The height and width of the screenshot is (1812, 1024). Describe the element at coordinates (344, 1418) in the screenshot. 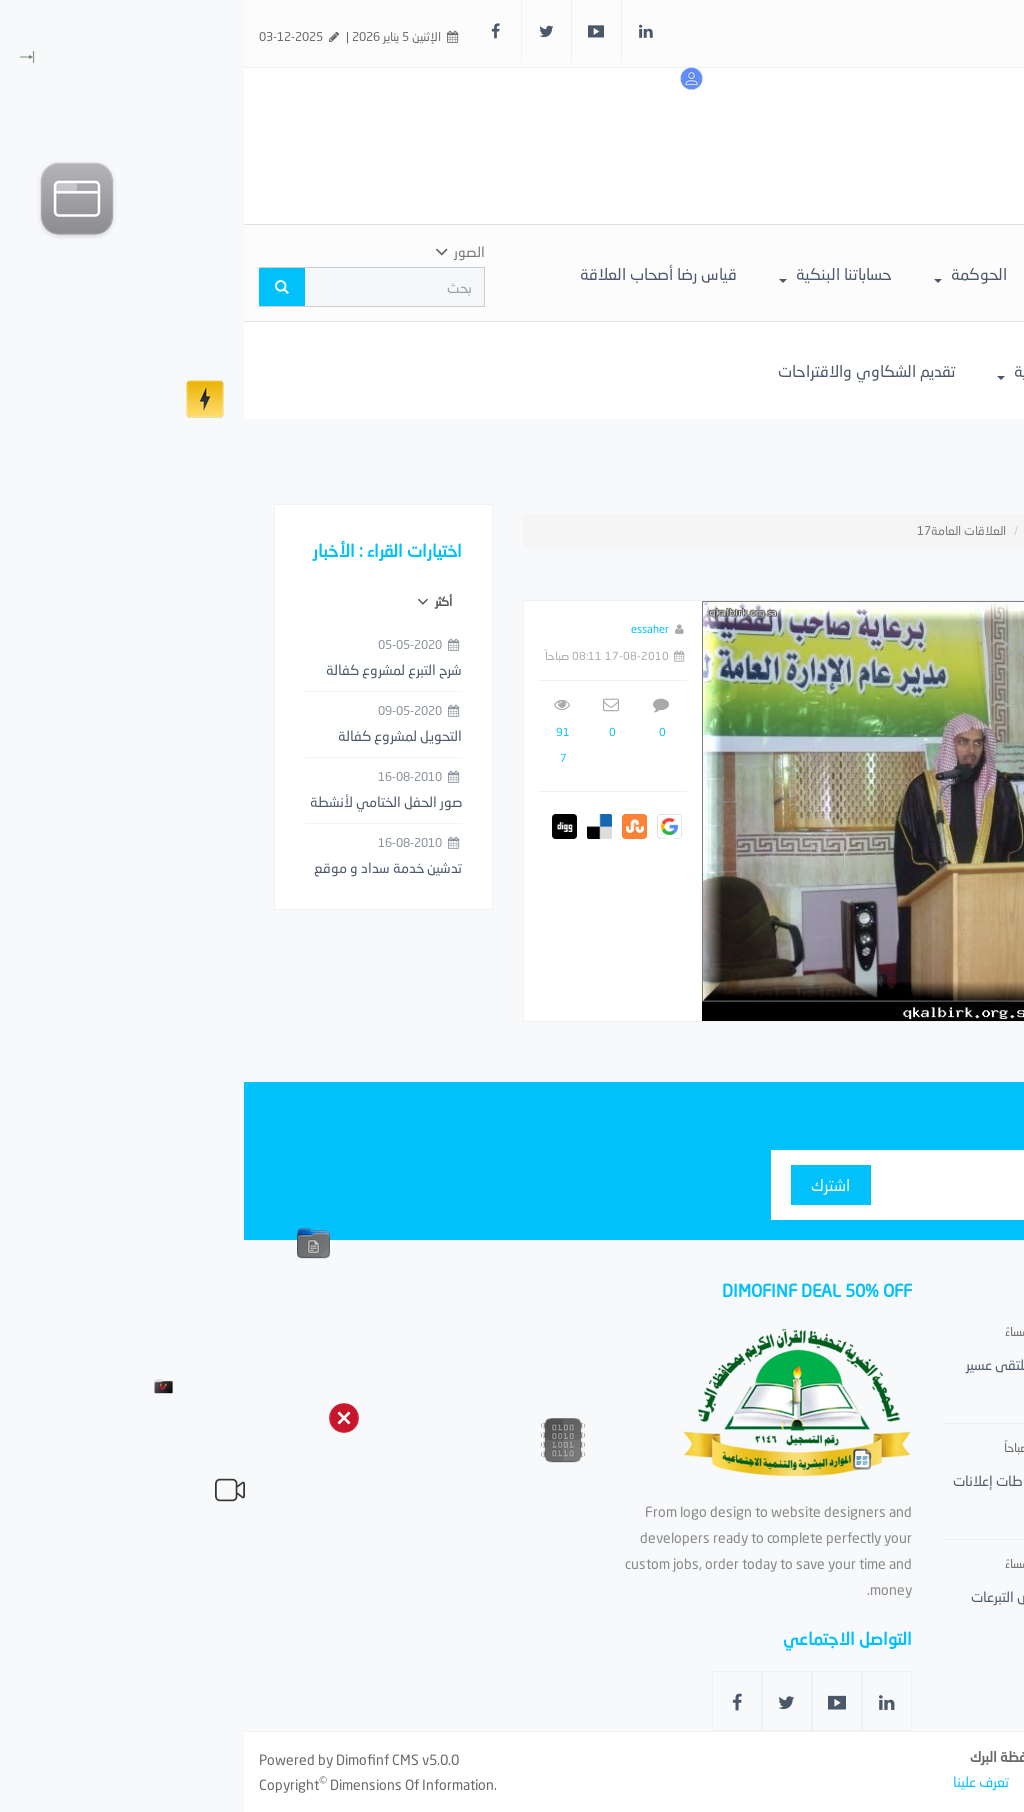

I see `stop or cancel the current action` at that location.